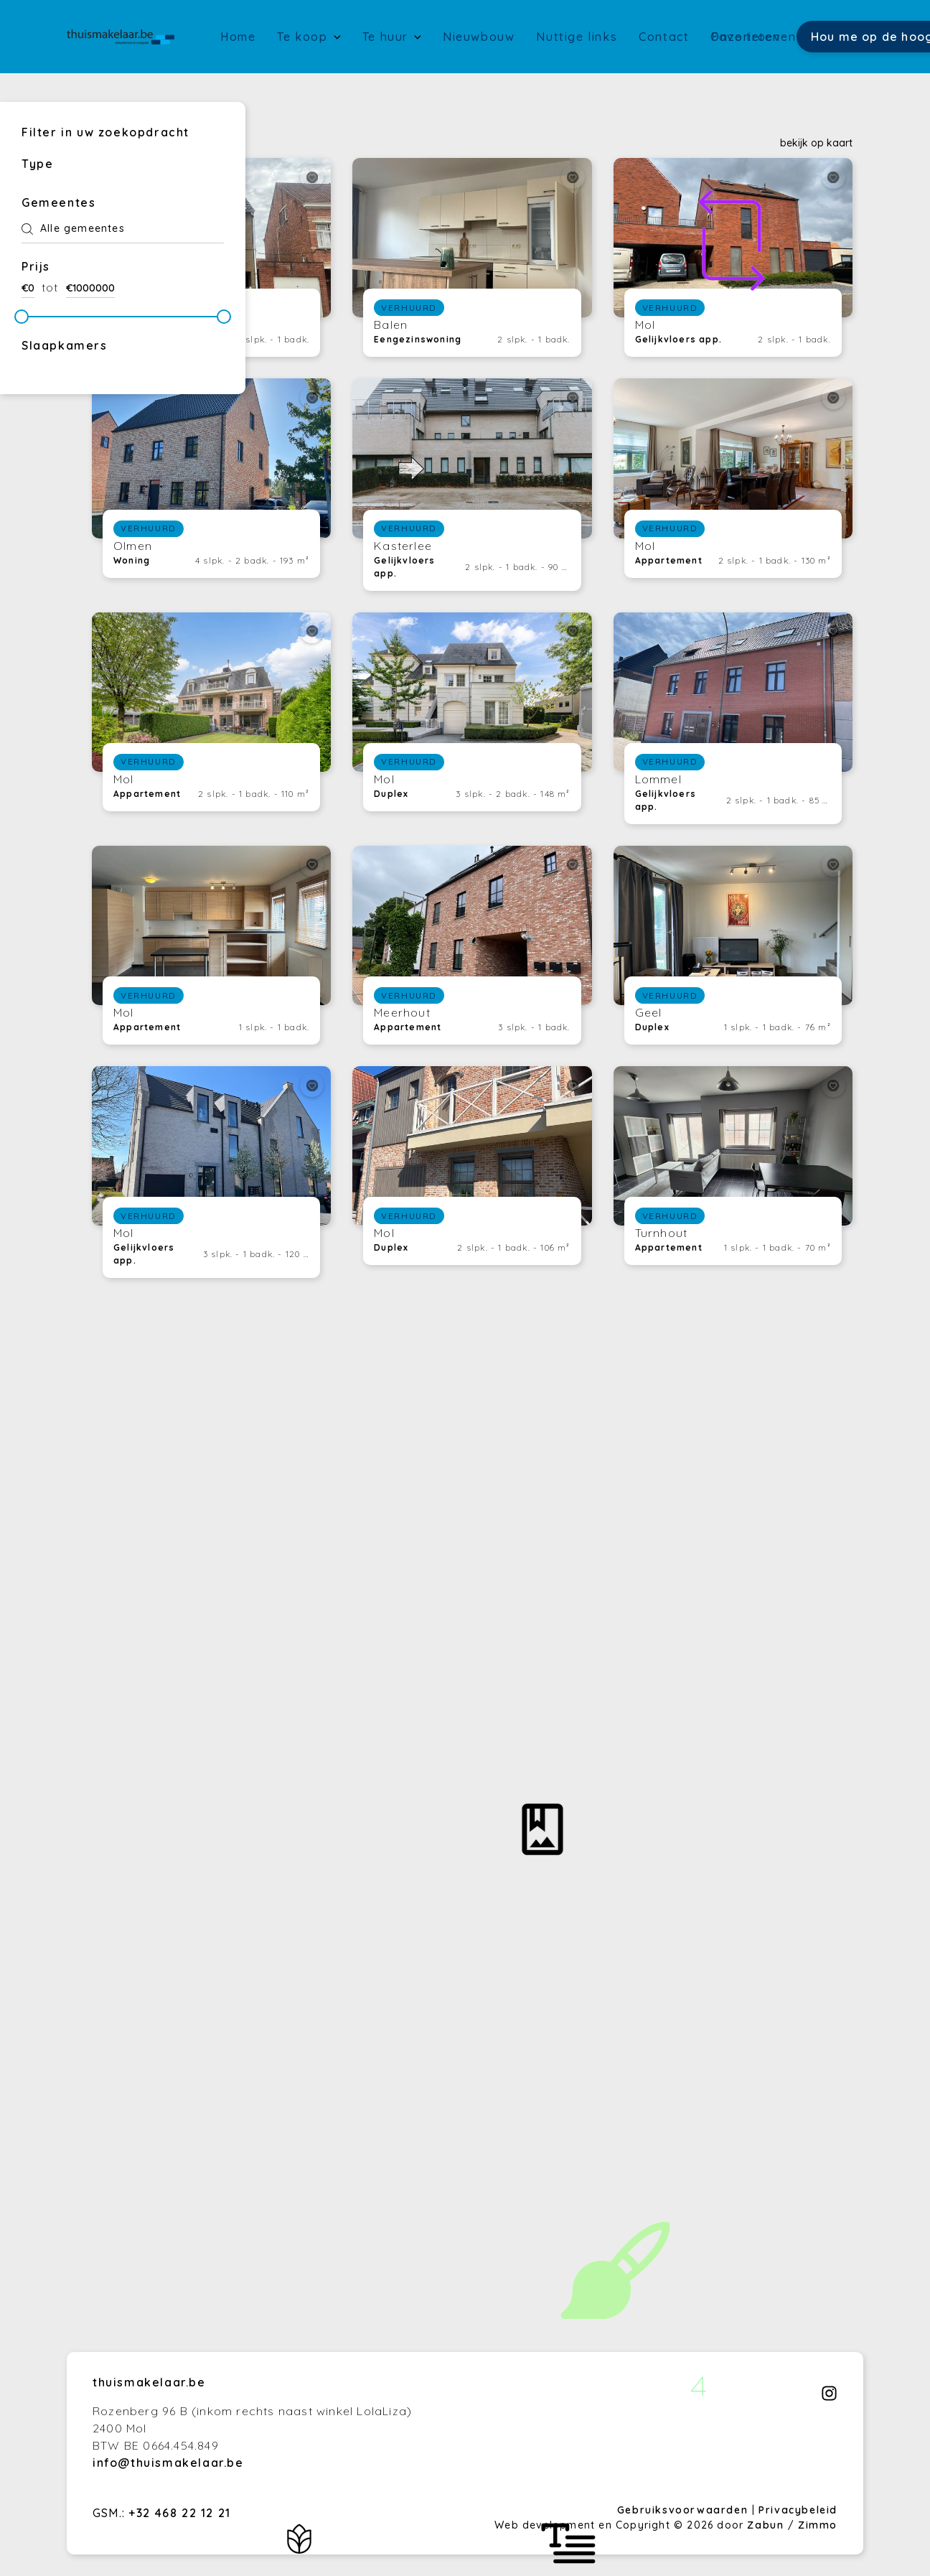 The width and height of the screenshot is (930, 2576). What do you see at coordinates (299, 2539) in the screenshot?
I see `filter by grain or wheat products` at bounding box center [299, 2539].